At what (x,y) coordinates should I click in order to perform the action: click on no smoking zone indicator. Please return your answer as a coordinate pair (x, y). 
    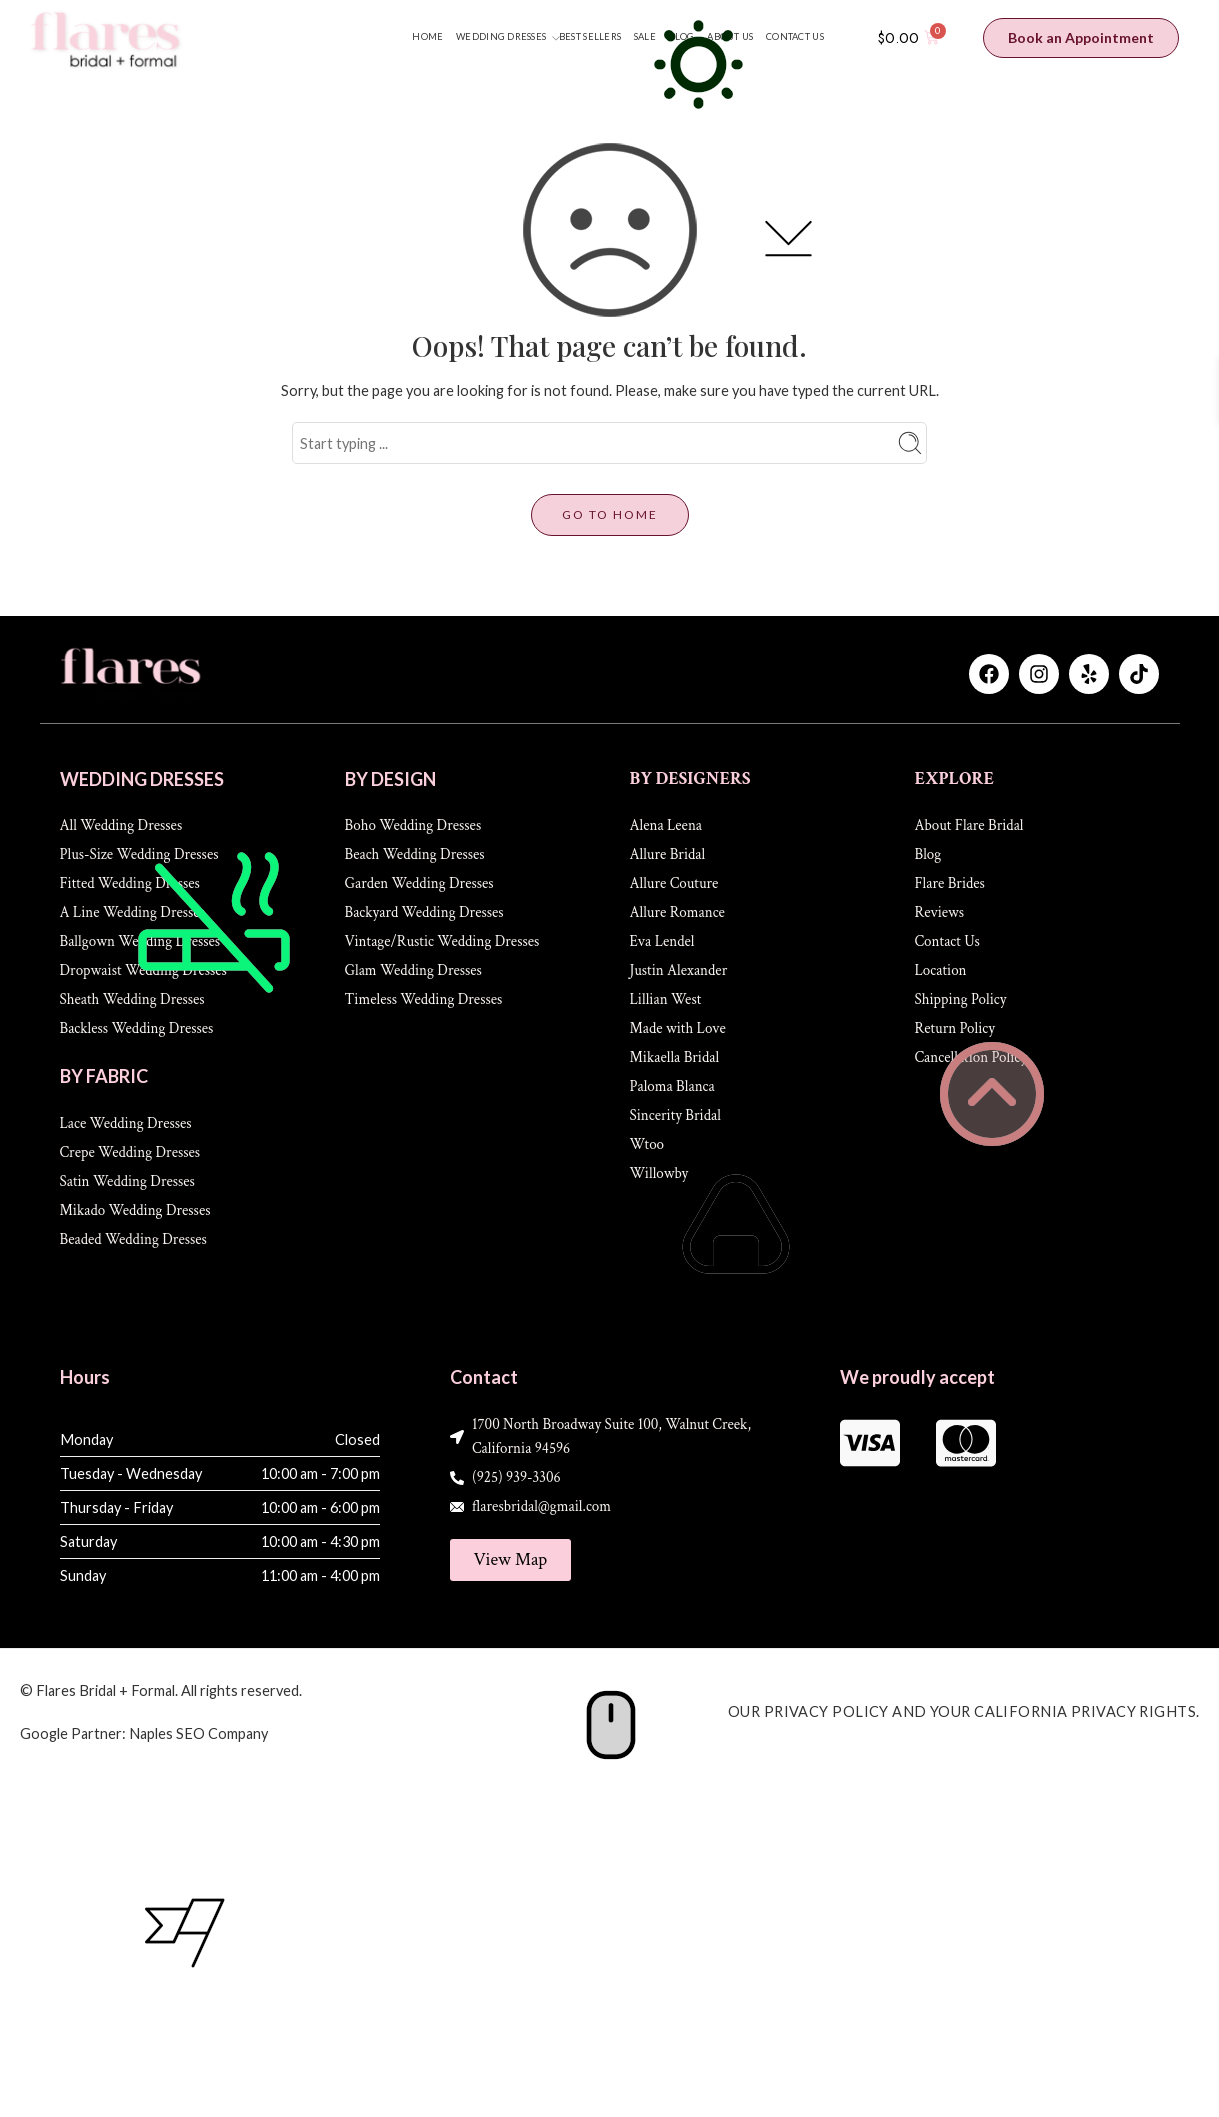
    Looking at the image, I should click on (214, 928).